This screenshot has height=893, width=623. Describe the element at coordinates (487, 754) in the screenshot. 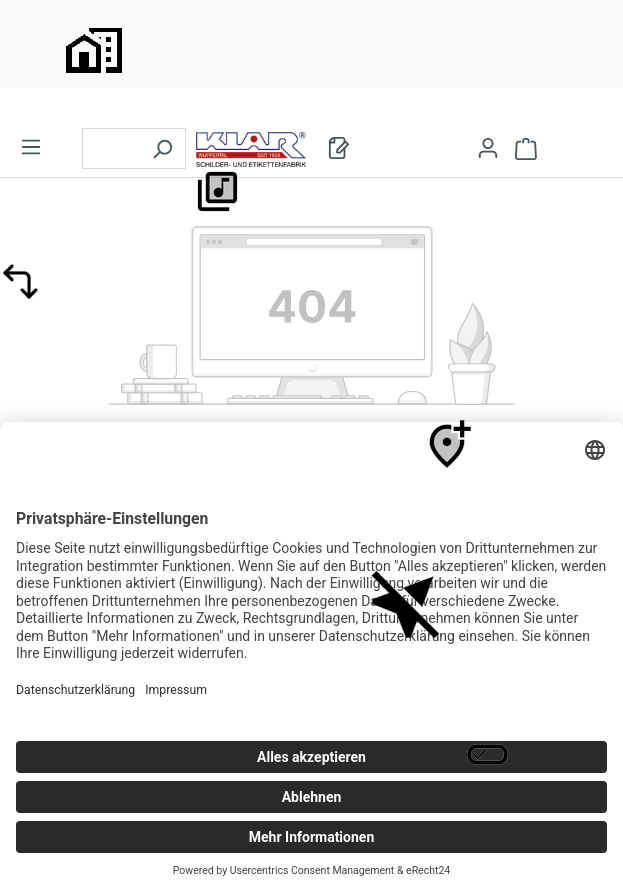

I see `edit or modify attribute settings` at that location.